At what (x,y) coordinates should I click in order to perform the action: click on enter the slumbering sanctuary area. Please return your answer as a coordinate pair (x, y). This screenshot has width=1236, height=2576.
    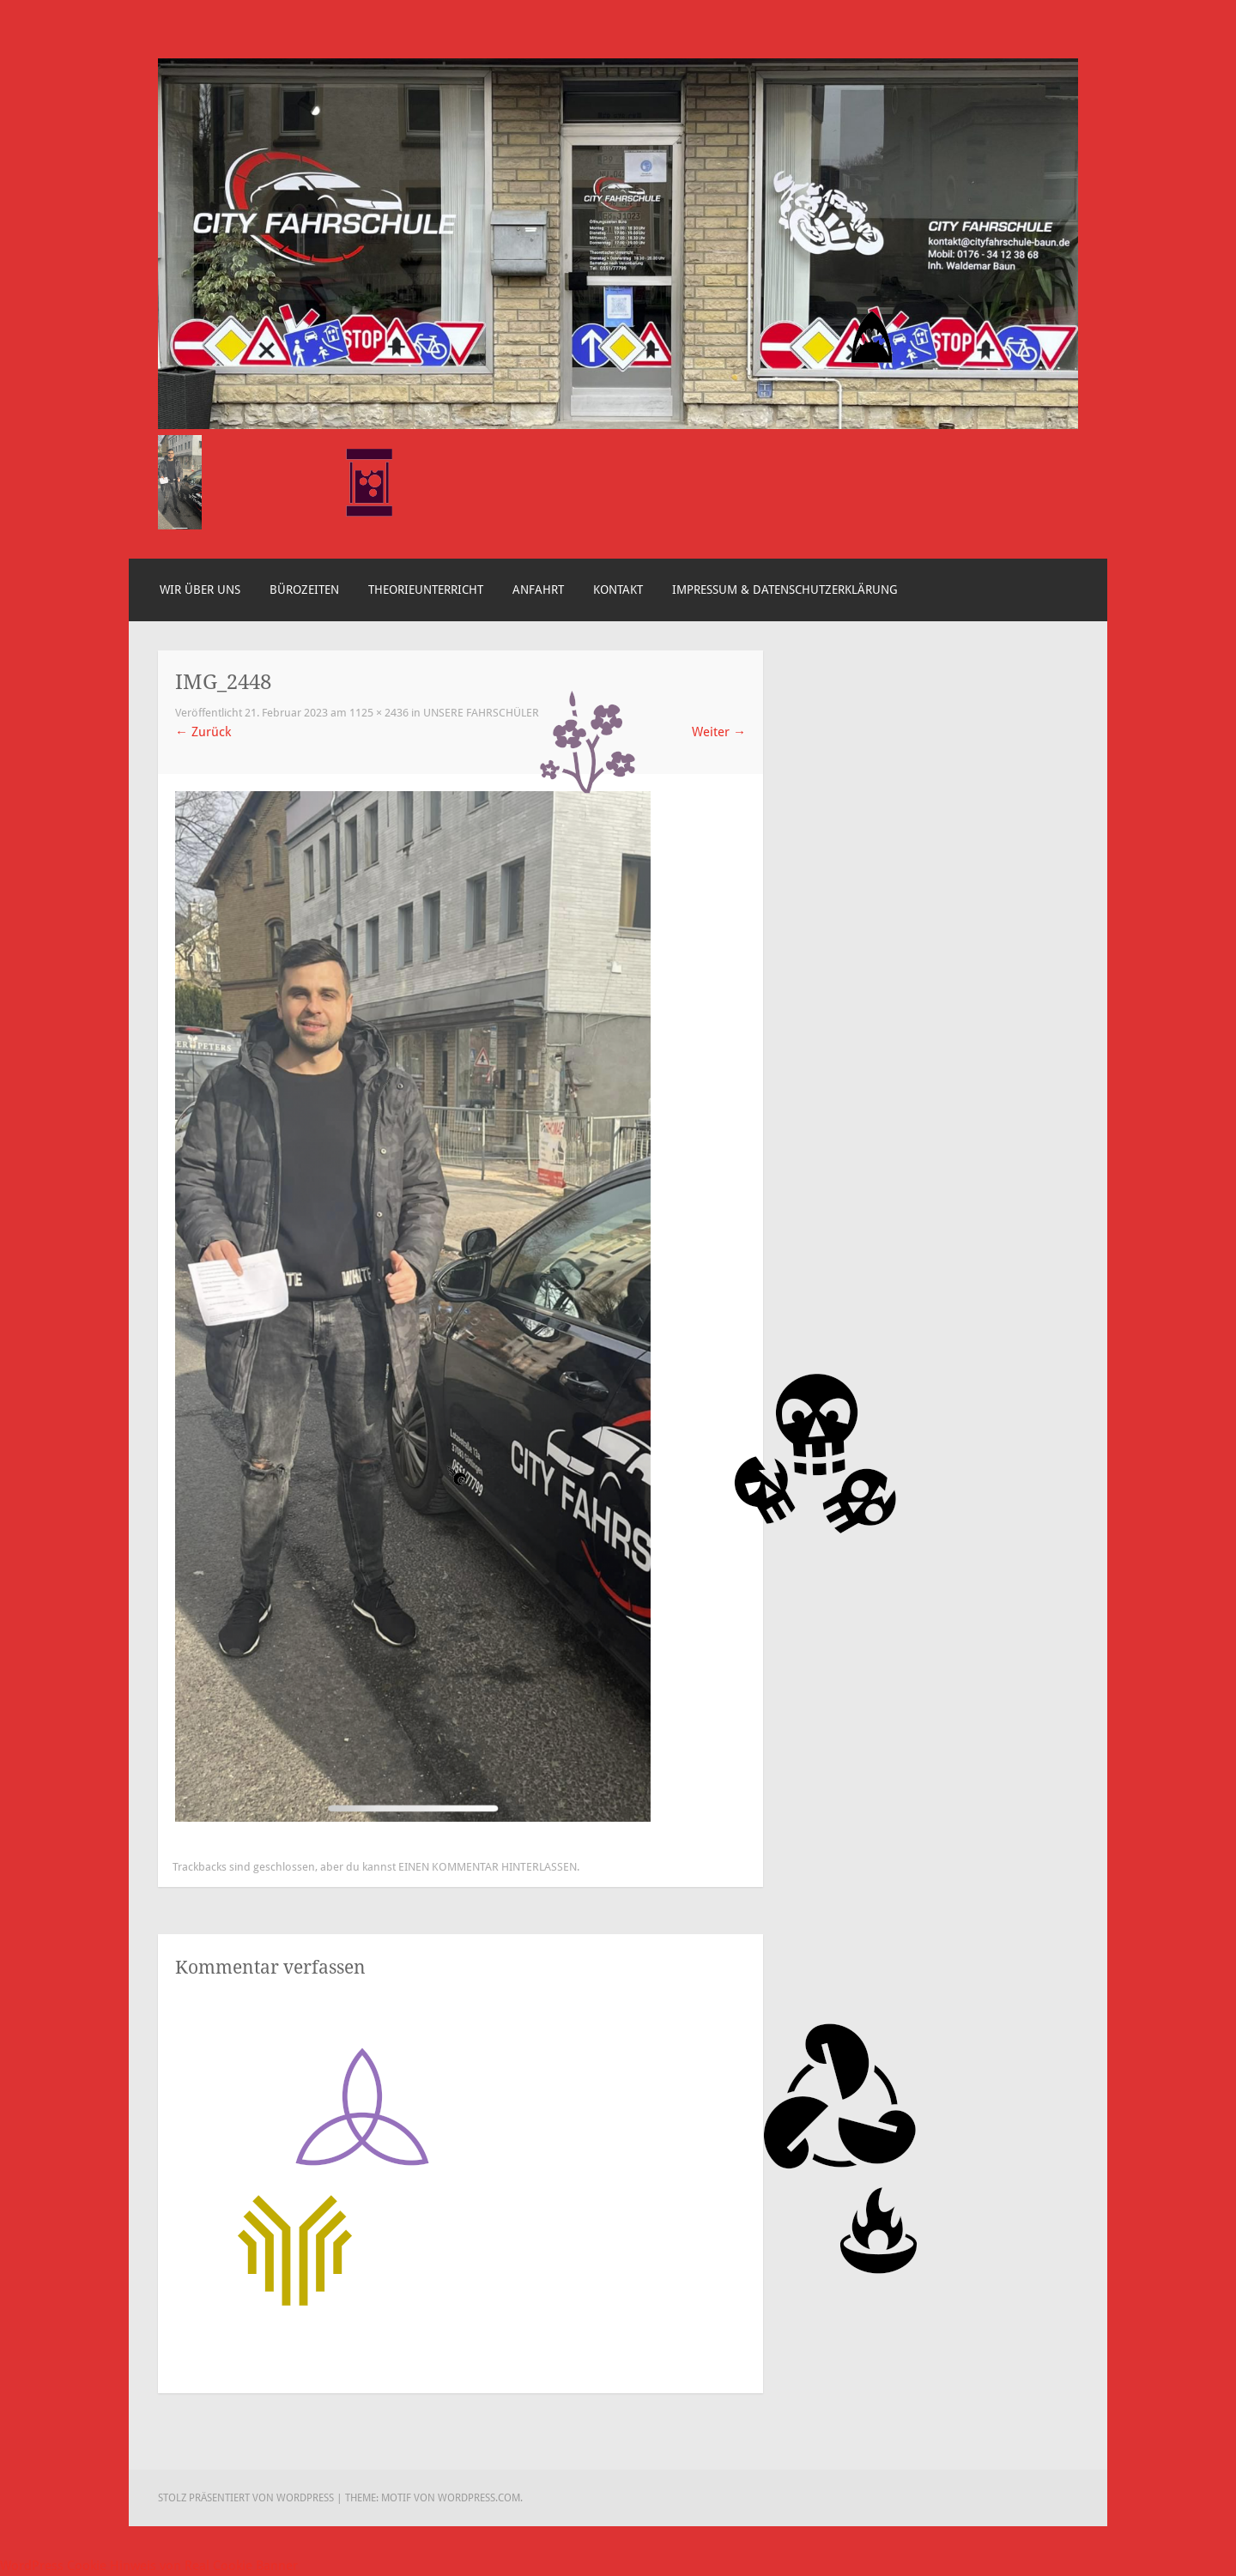
    Looking at the image, I should click on (294, 2250).